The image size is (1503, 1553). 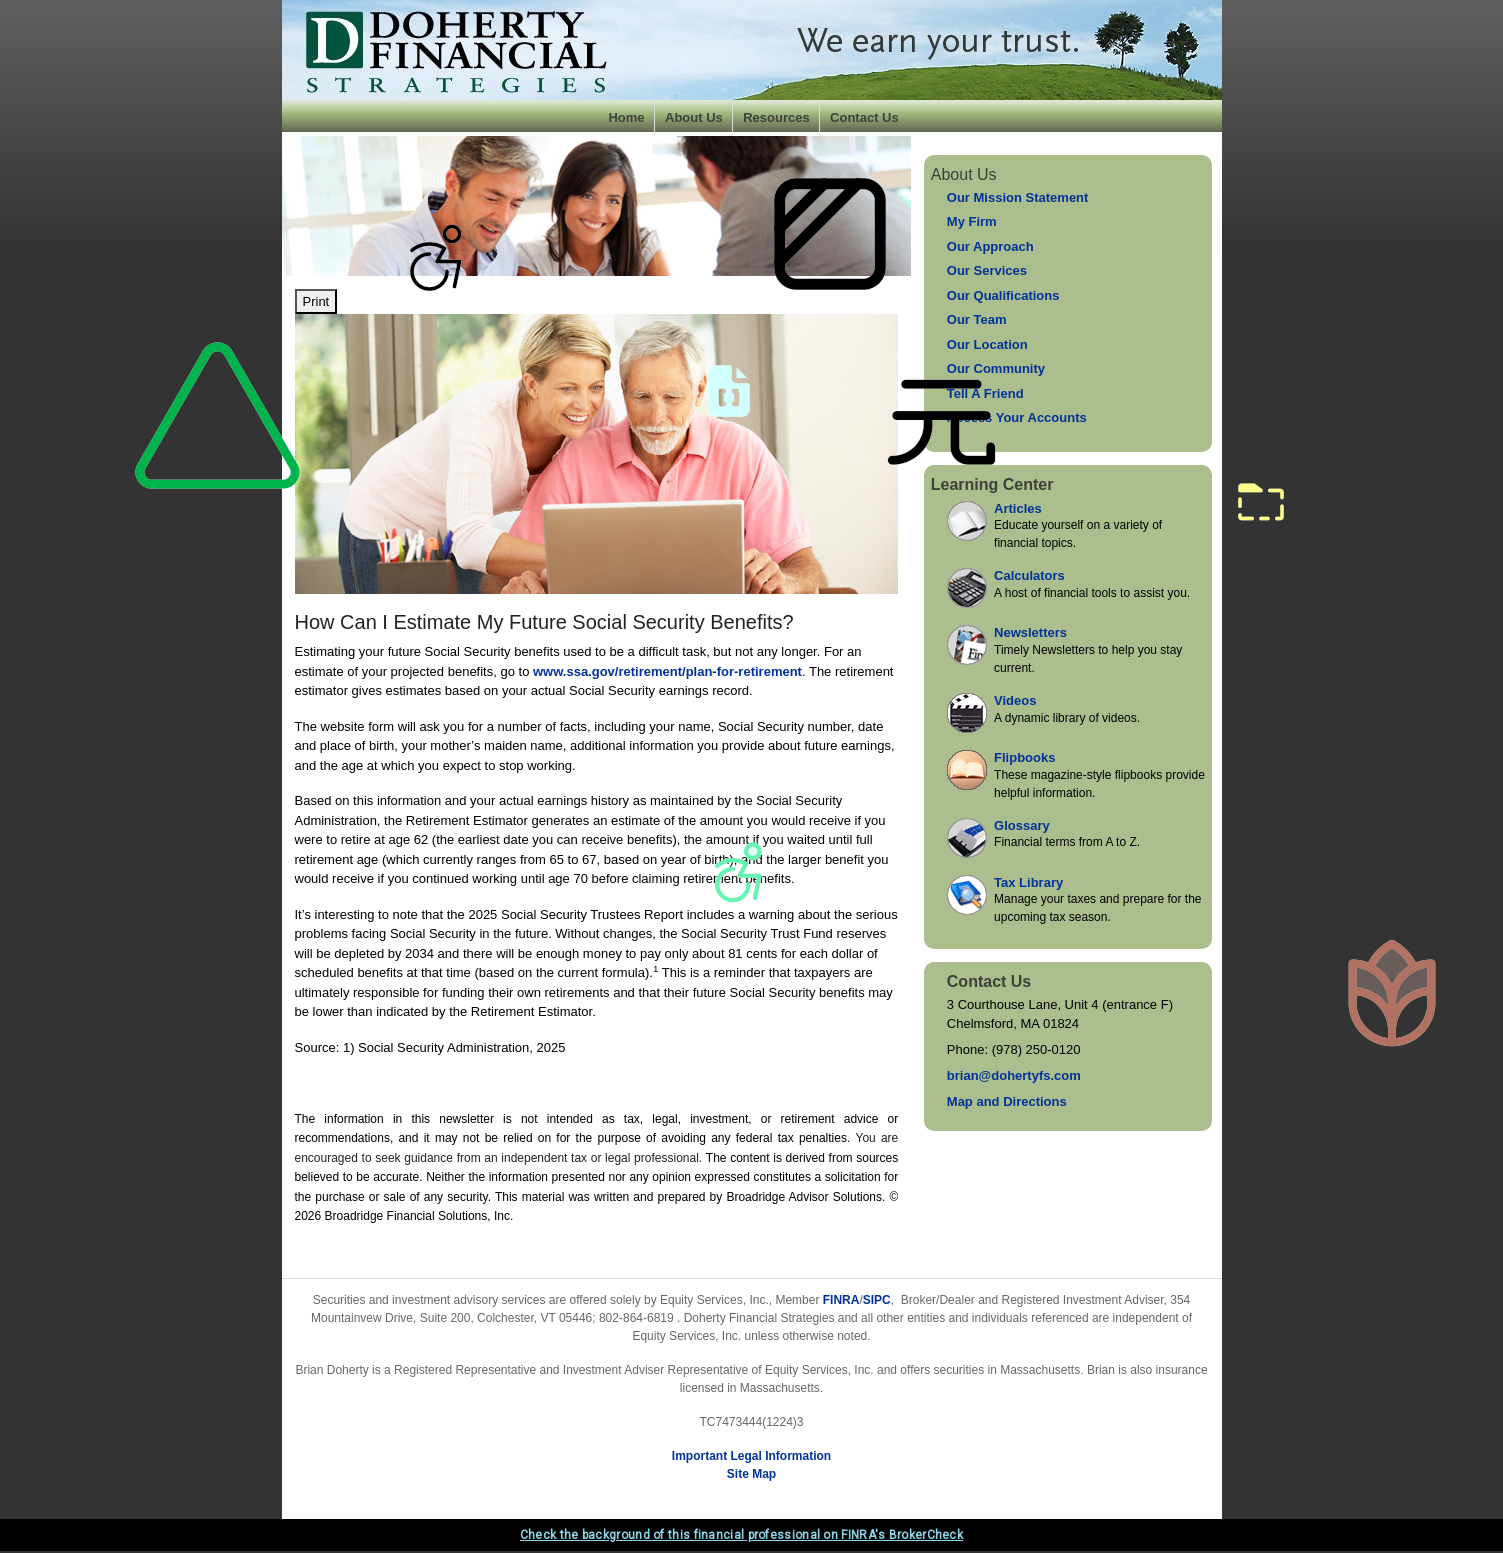 What do you see at coordinates (217, 418) in the screenshot?
I see `indicates a warning or caution state` at bounding box center [217, 418].